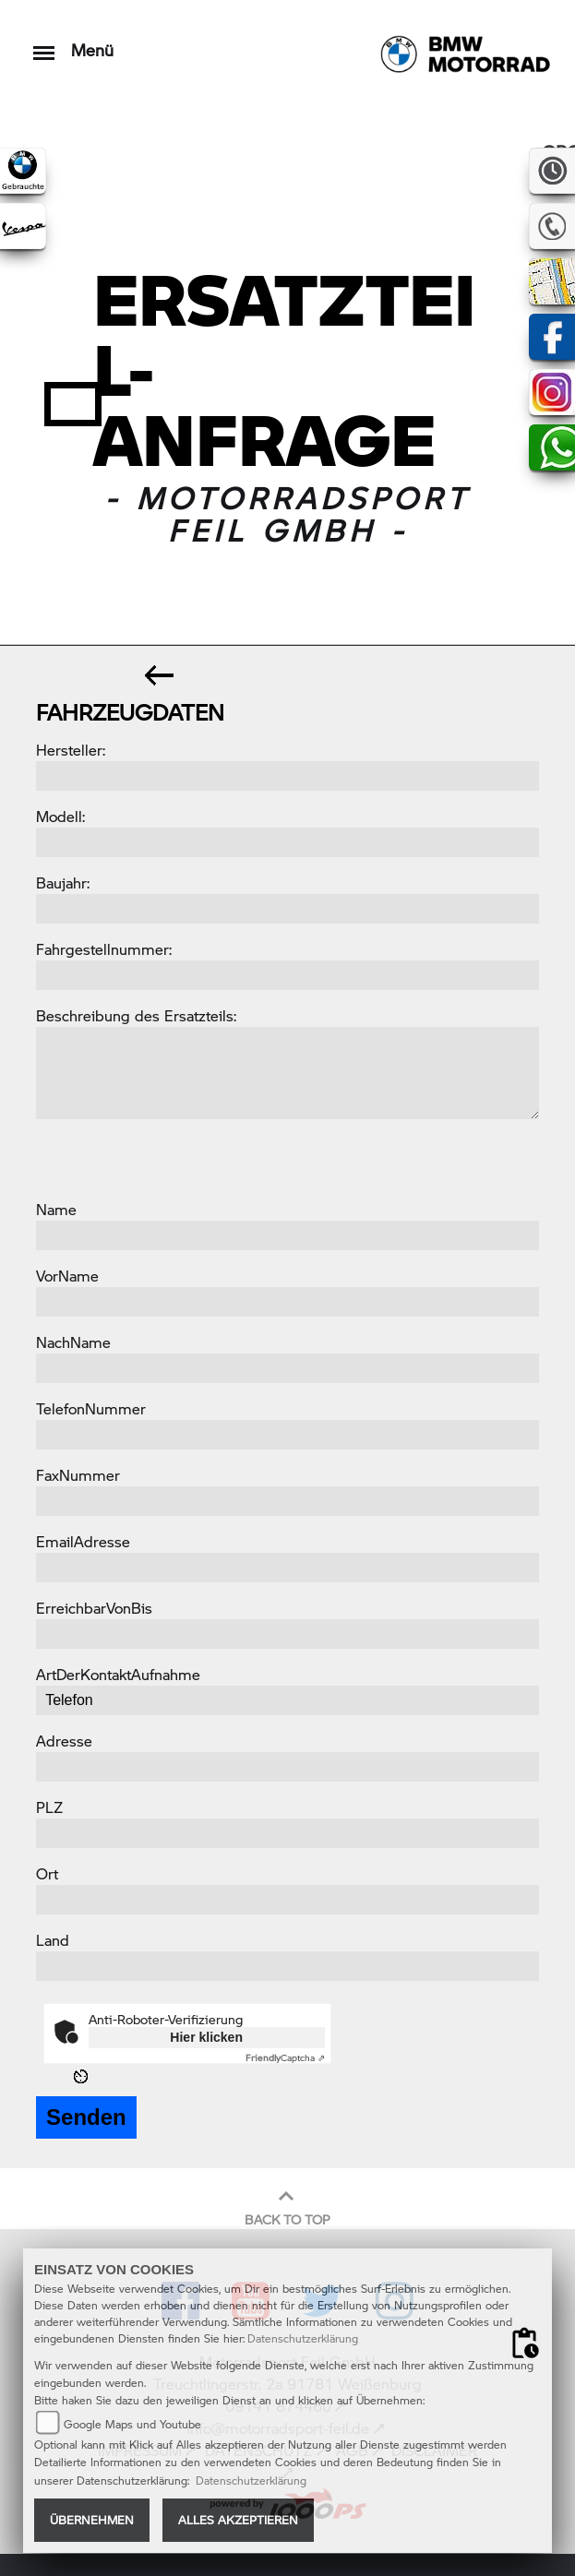  What do you see at coordinates (80, 2076) in the screenshot?
I see `set or view a countdown timer` at bounding box center [80, 2076].